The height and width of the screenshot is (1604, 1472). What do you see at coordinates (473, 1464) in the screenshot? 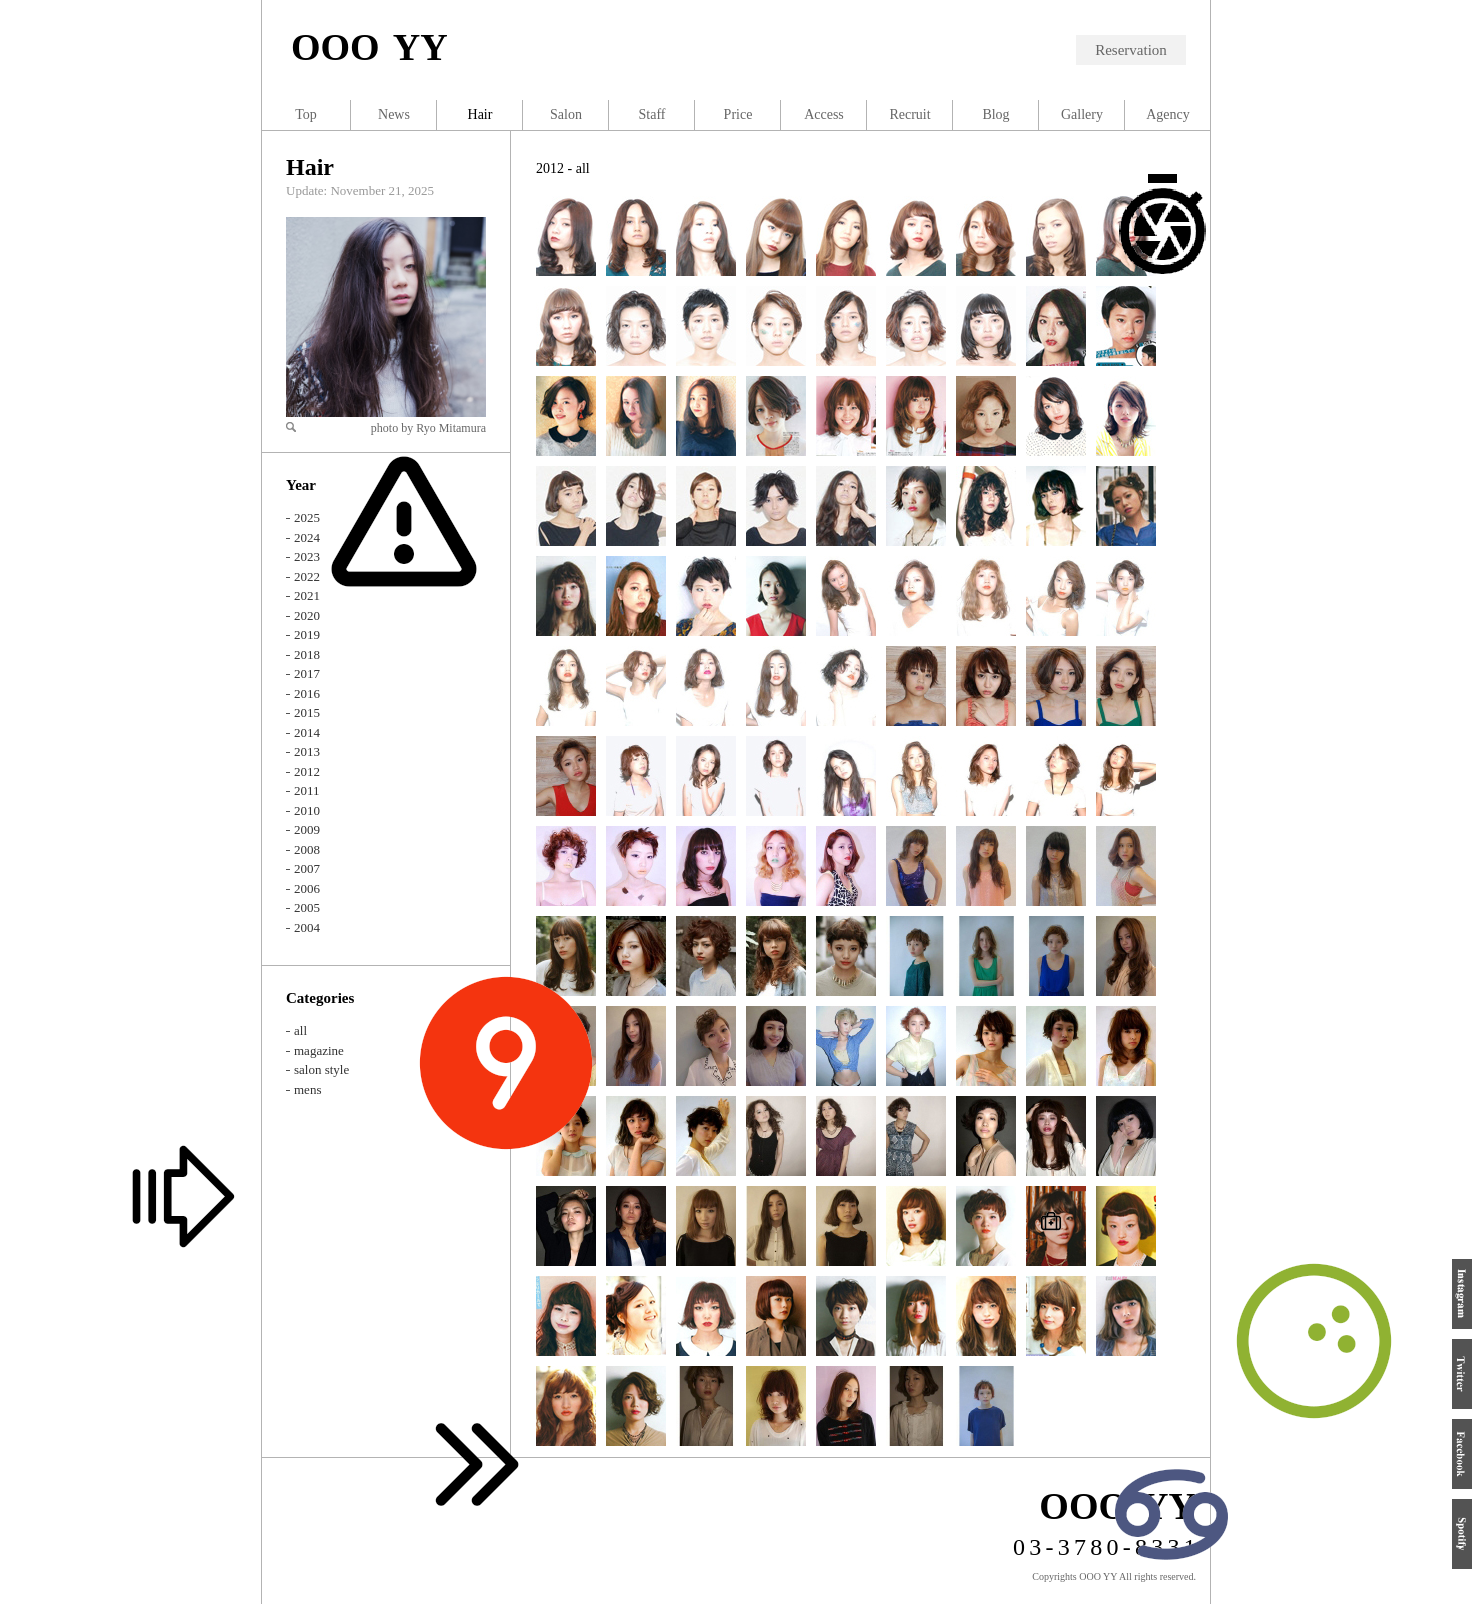
I see `skip forward or advance to next item` at bounding box center [473, 1464].